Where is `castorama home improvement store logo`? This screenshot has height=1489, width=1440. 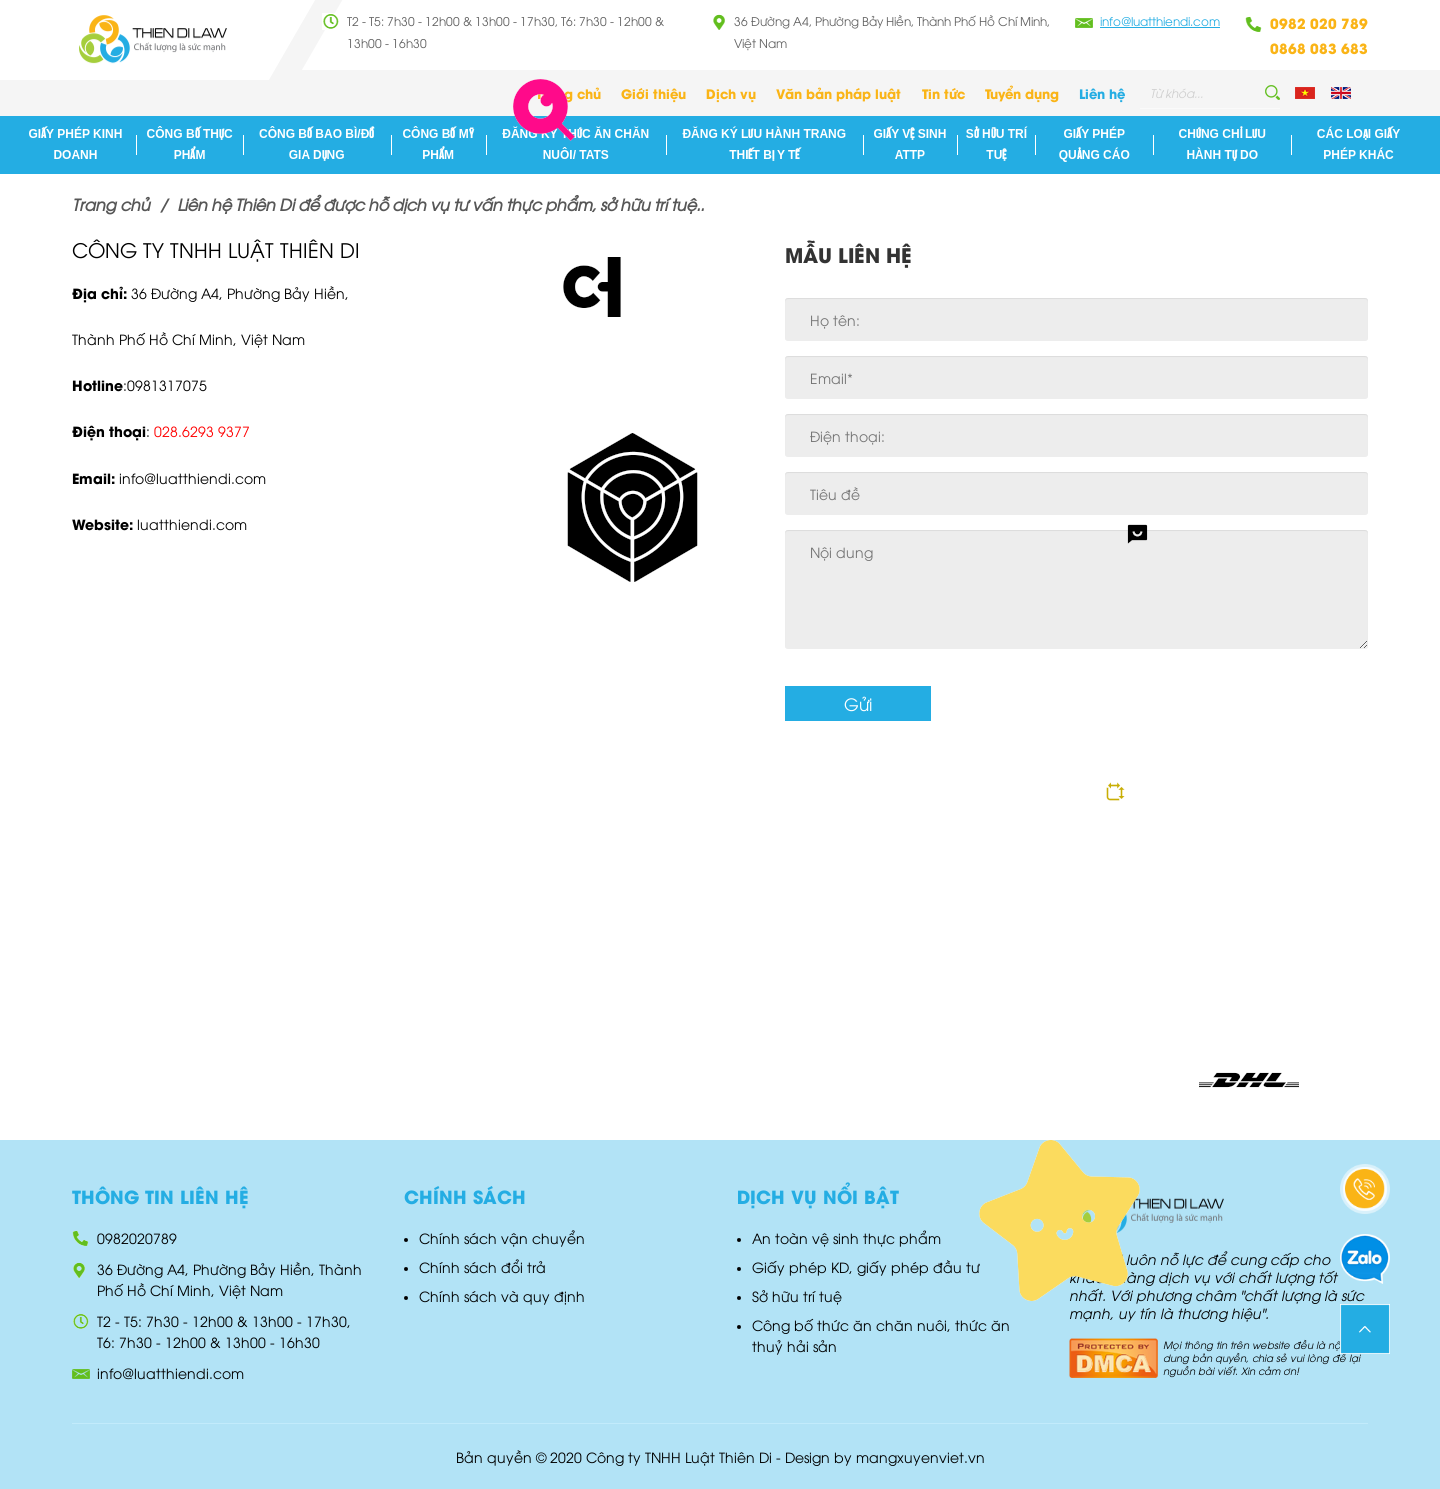 castorama home improvement store logo is located at coordinates (592, 287).